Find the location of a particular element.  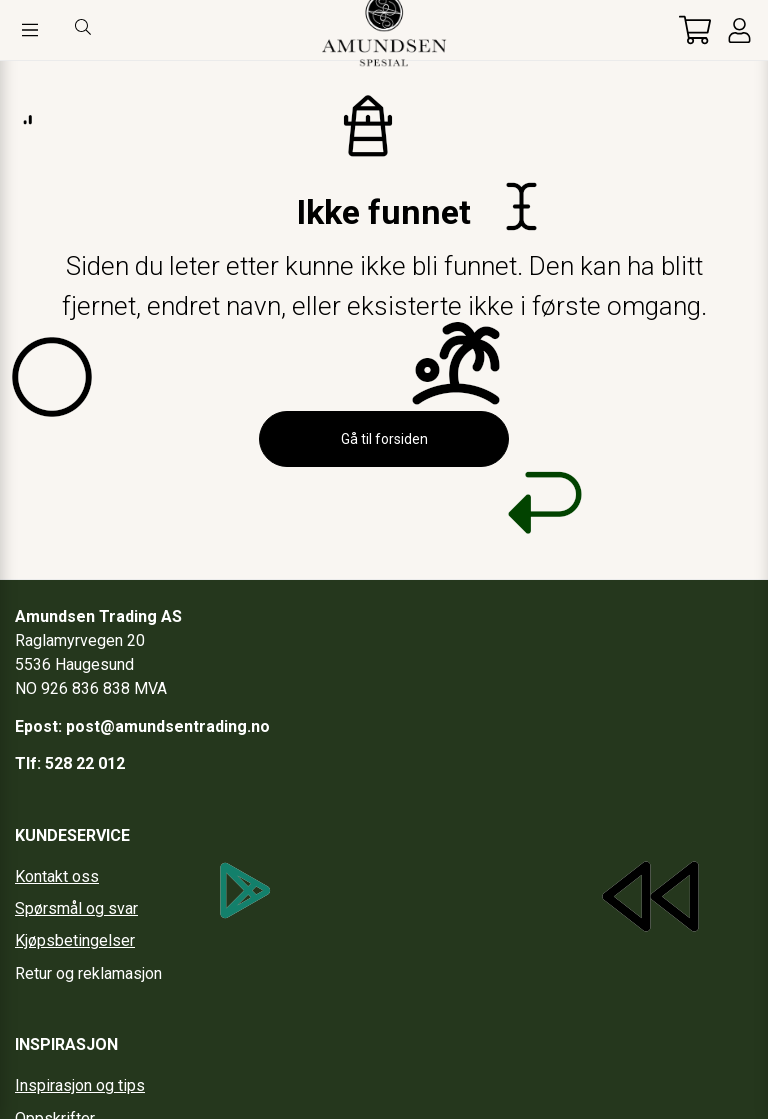

unselected radio button or checkbox option is located at coordinates (52, 377).